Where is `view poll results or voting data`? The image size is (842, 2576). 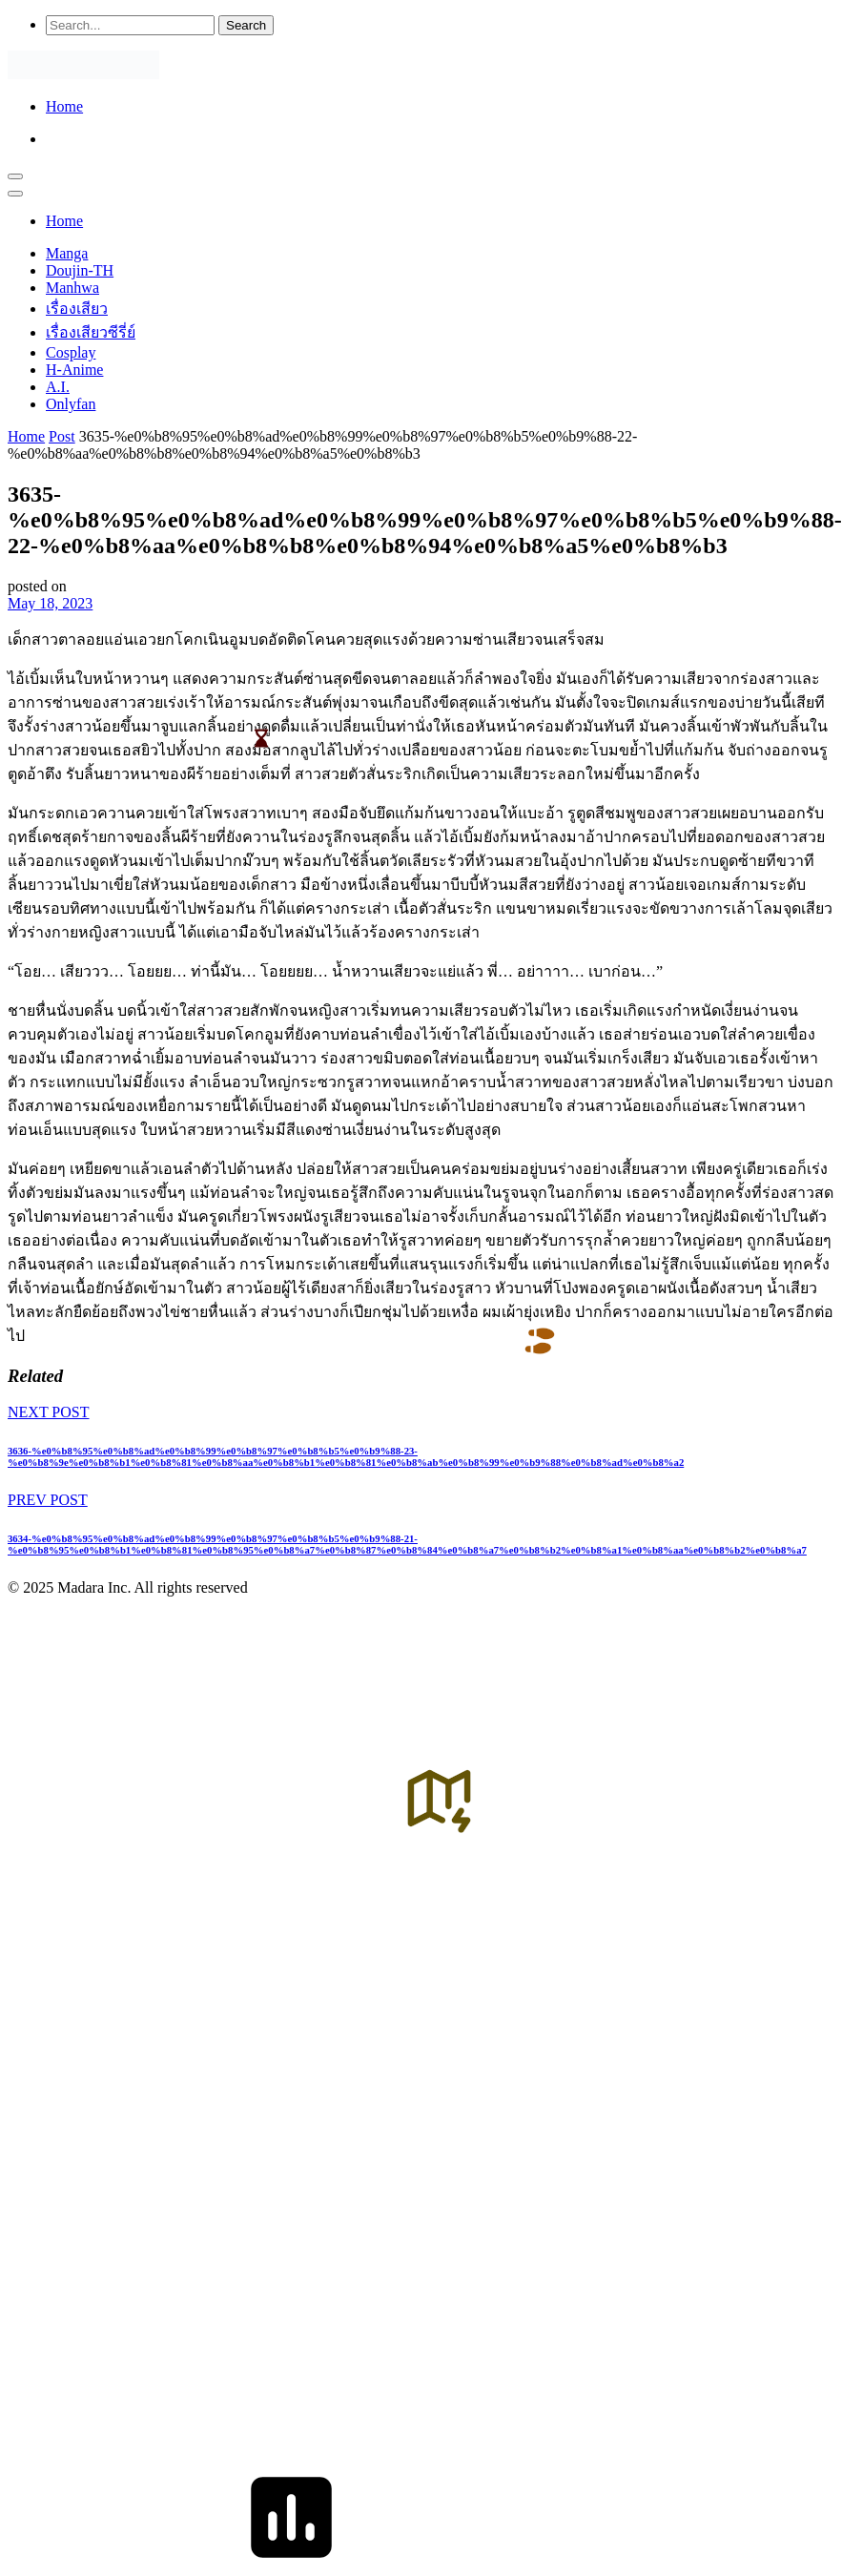
view poll results or voting data is located at coordinates (291, 2517).